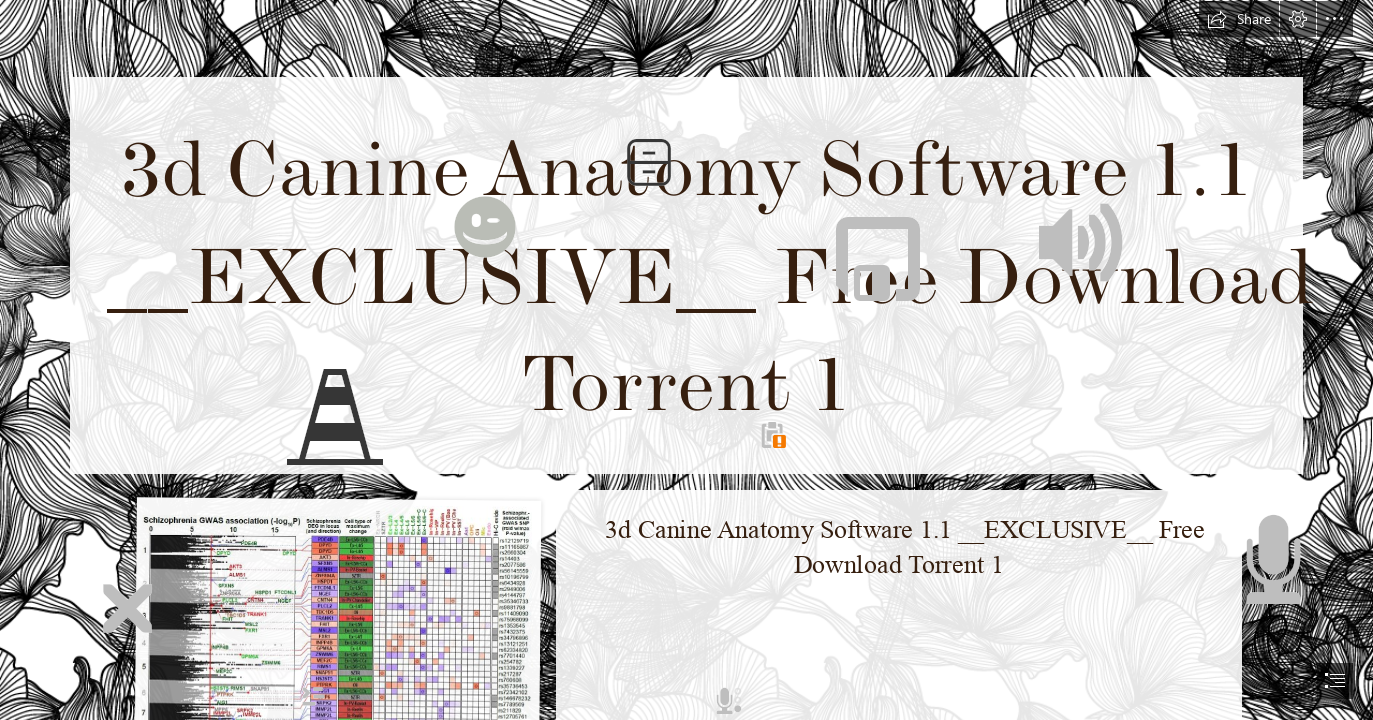 This screenshot has height=720, width=1373. Describe the element at coordinates (878, 259) in the screenshot. I see `save current file or document` at that location.